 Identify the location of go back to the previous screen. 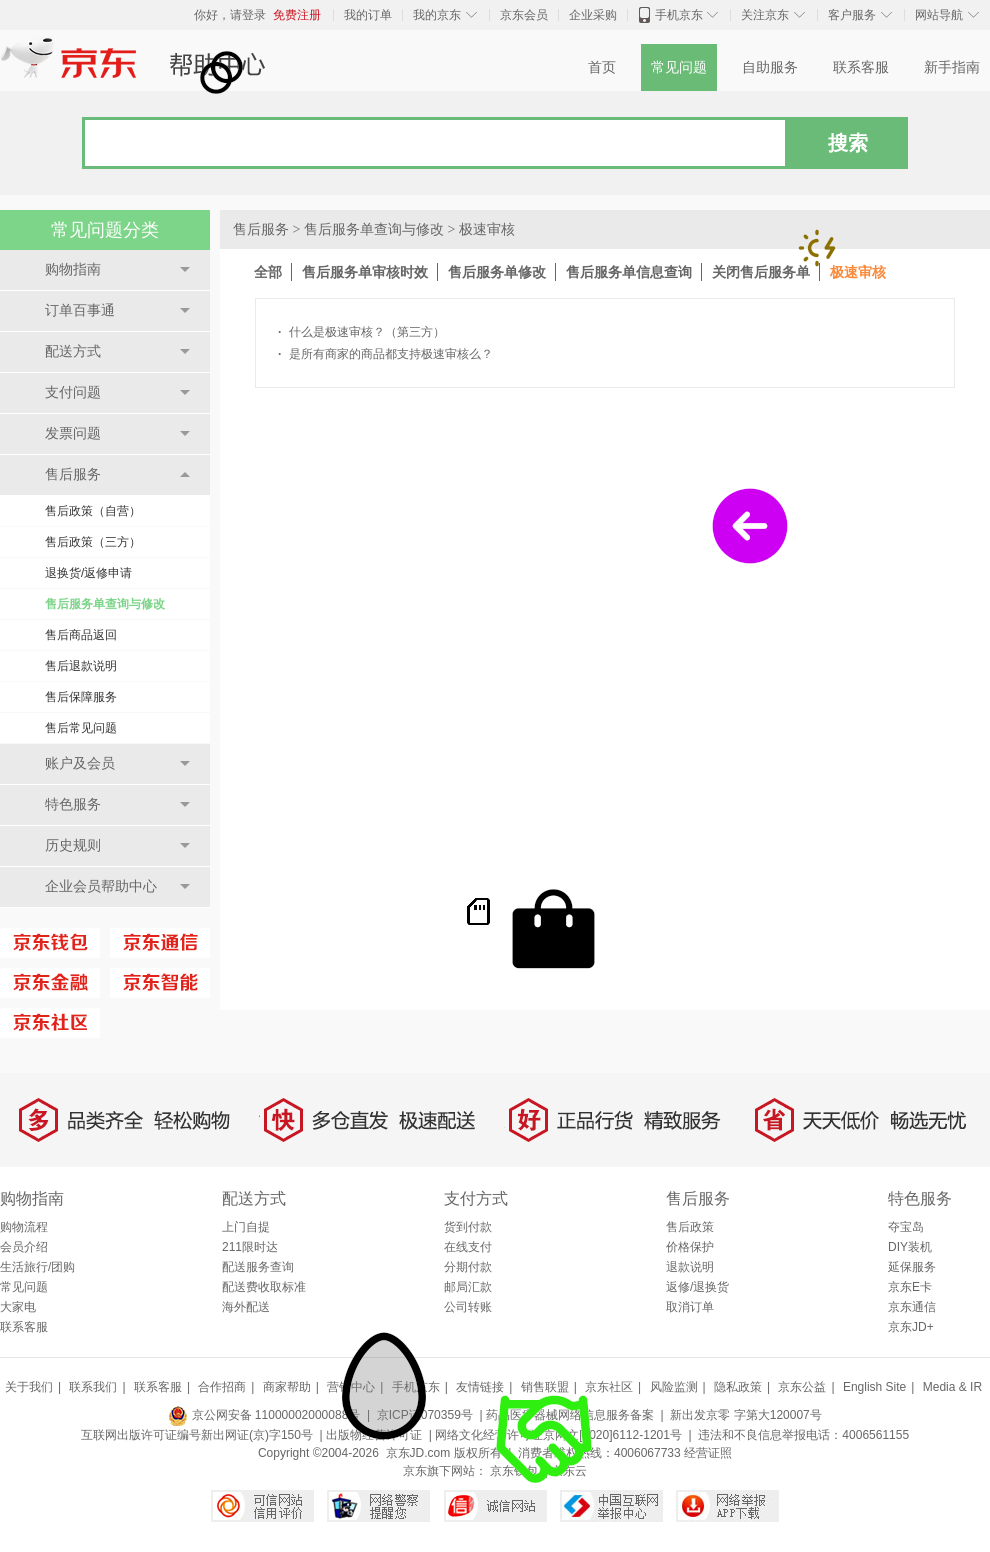
(750, 526).